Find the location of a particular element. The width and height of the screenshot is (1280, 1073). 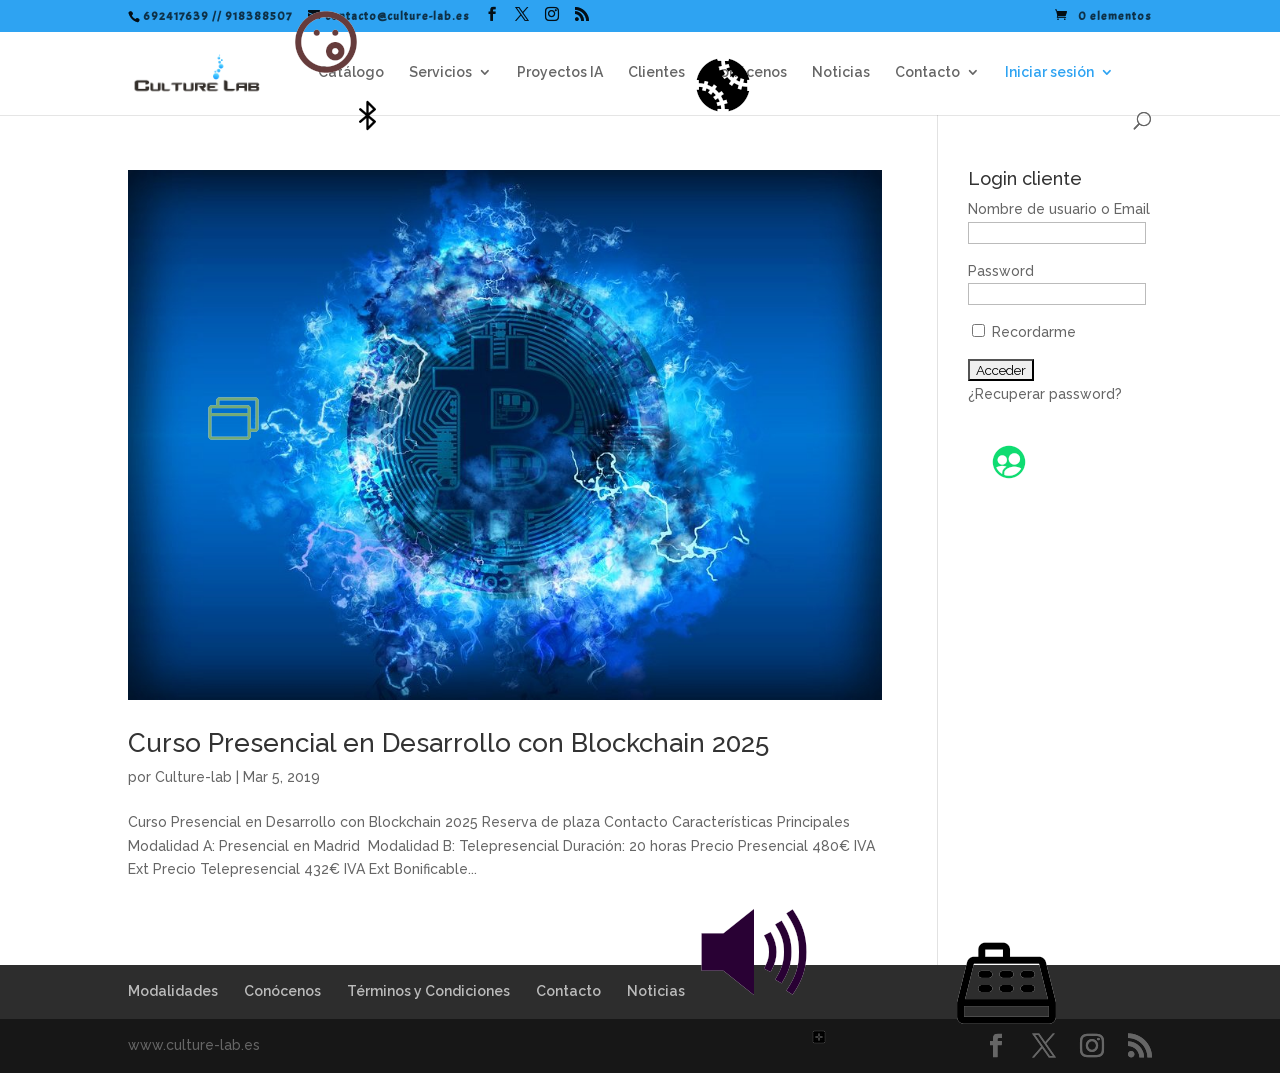

add a new item or content is located at coordinates (819, 1037).